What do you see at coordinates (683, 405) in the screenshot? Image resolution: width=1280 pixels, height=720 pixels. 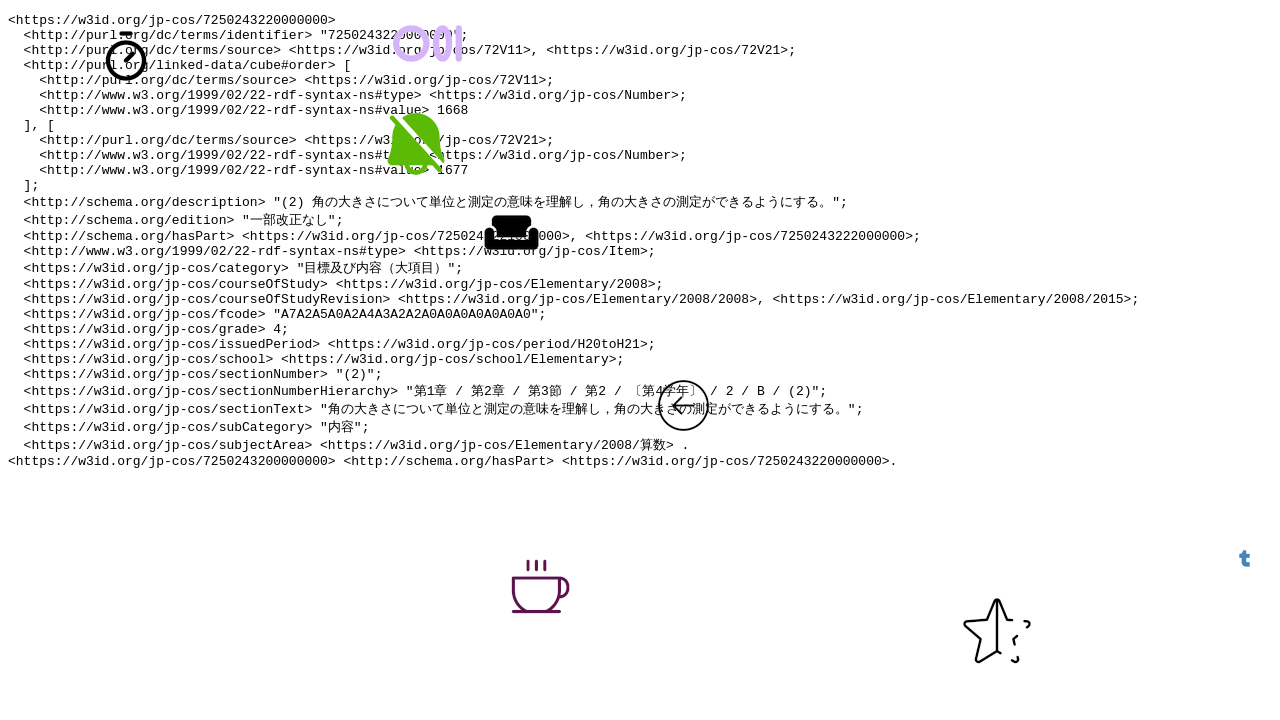 I see `go back to the previous screen` at bounding box center [683, 405].